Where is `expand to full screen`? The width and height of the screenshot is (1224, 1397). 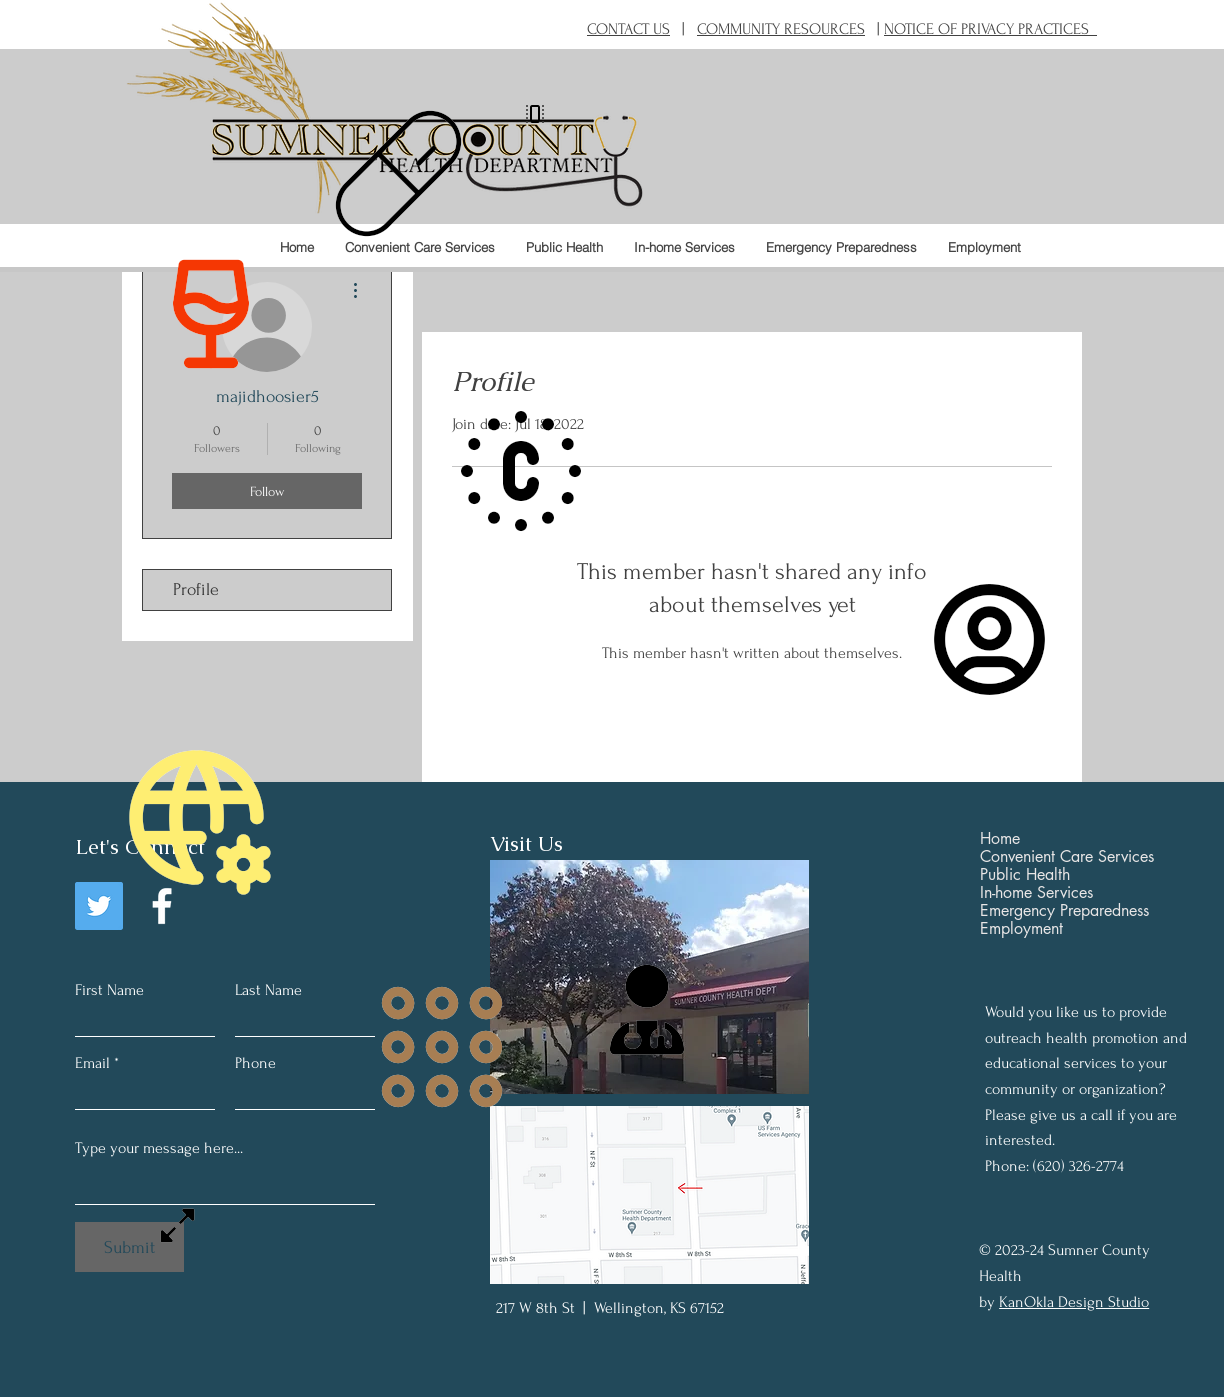 expand to full screen is located at coordinates (177, 1225).